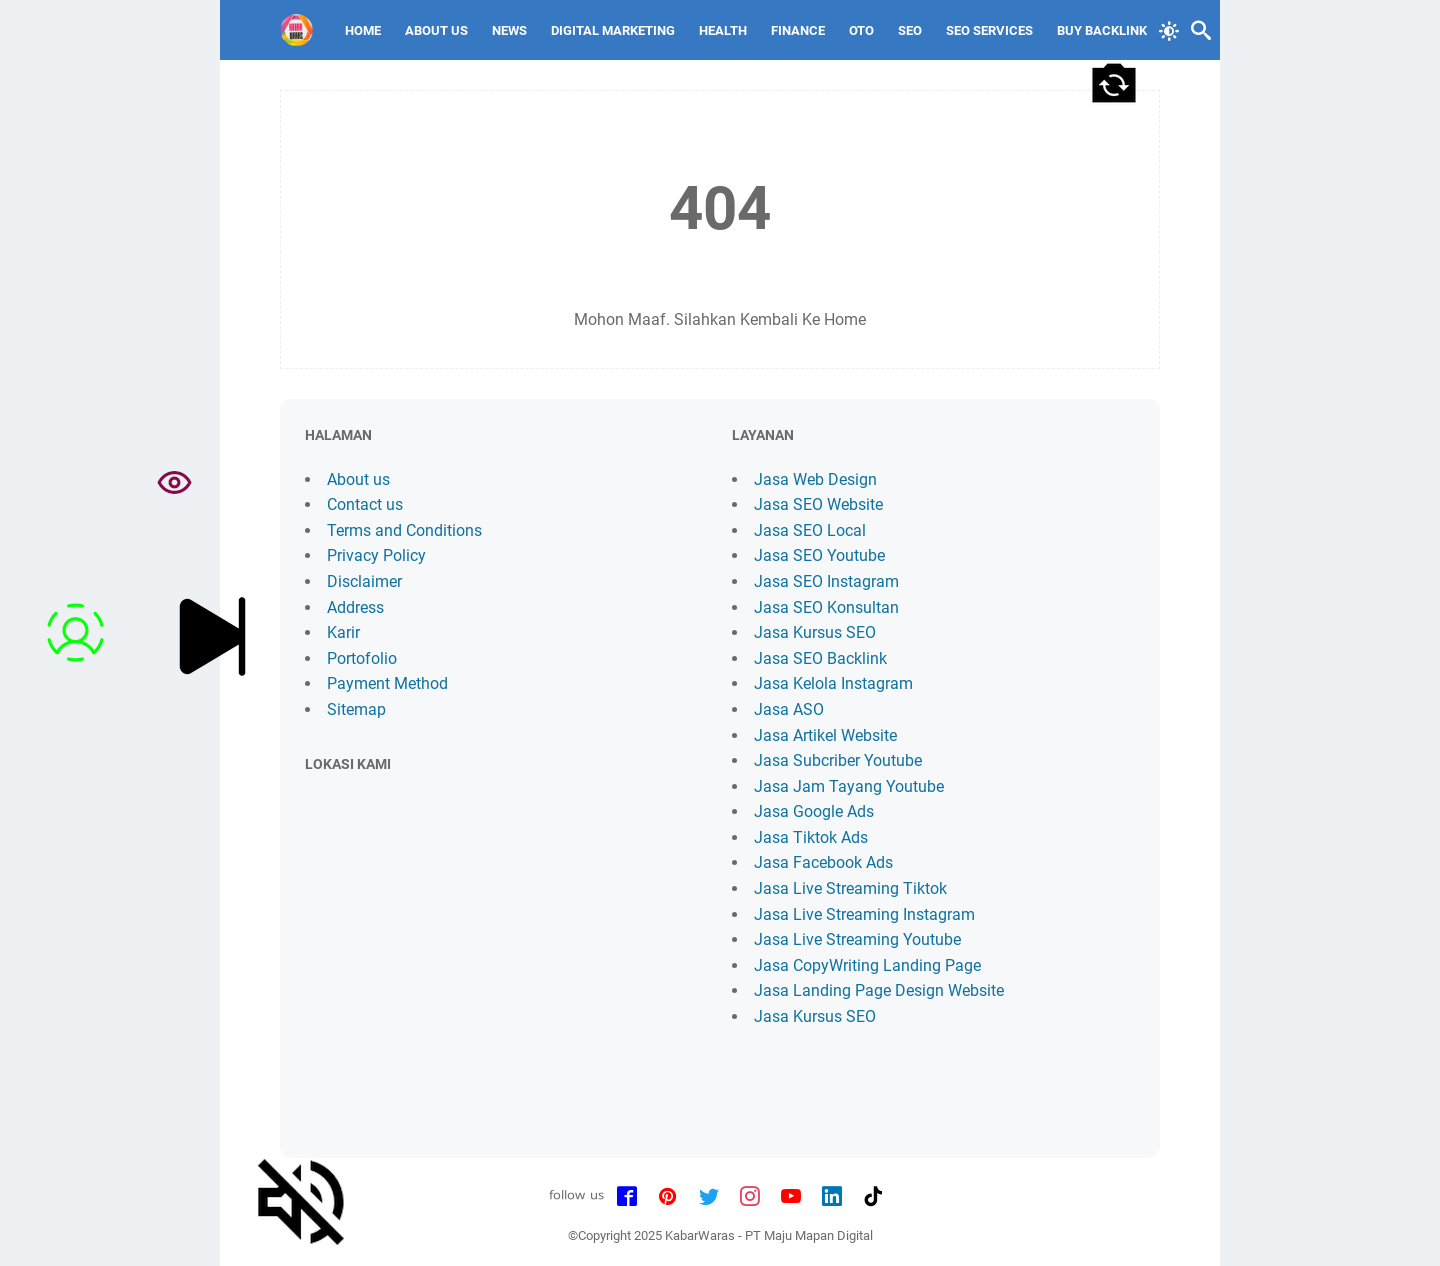 The height and width of the screenshot is (1266, 1440). I want to click on view or preview content, so click(174, 482).